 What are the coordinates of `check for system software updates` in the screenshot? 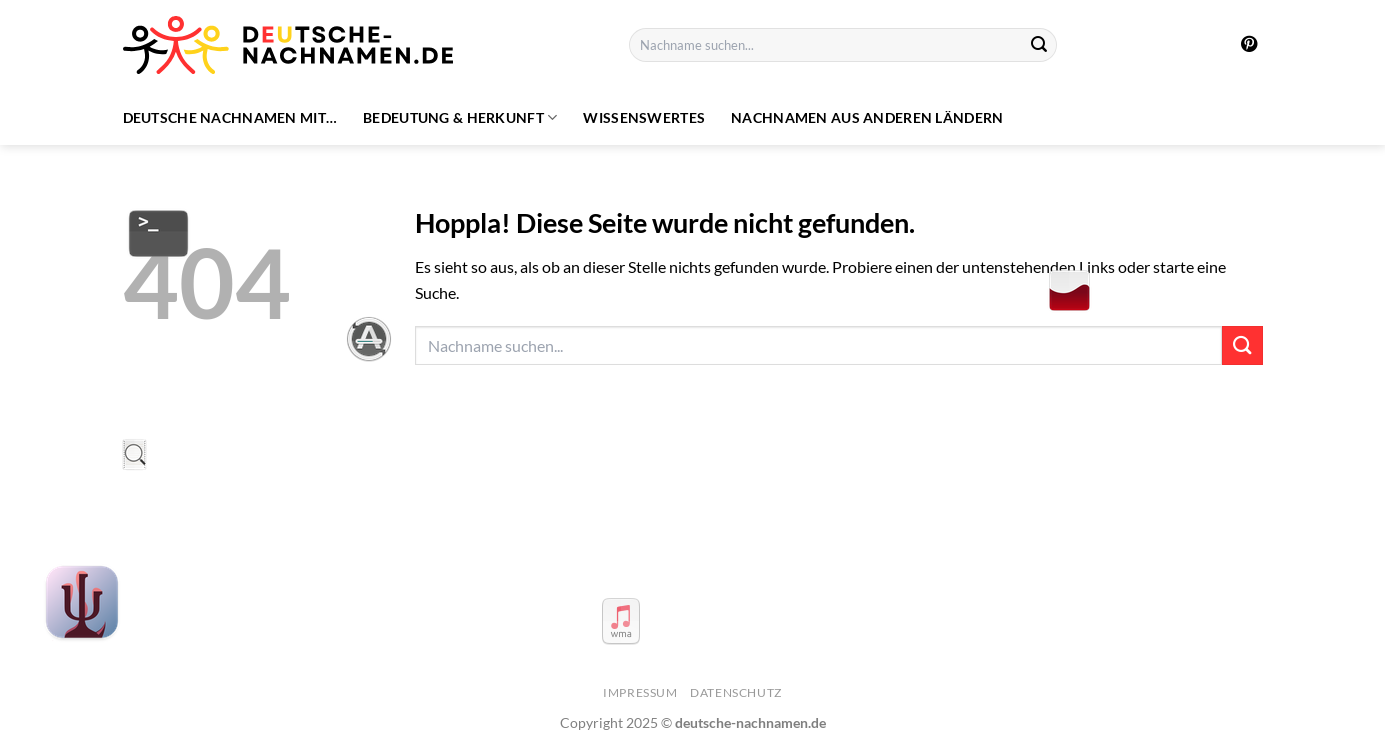 It's located at (369, 339).